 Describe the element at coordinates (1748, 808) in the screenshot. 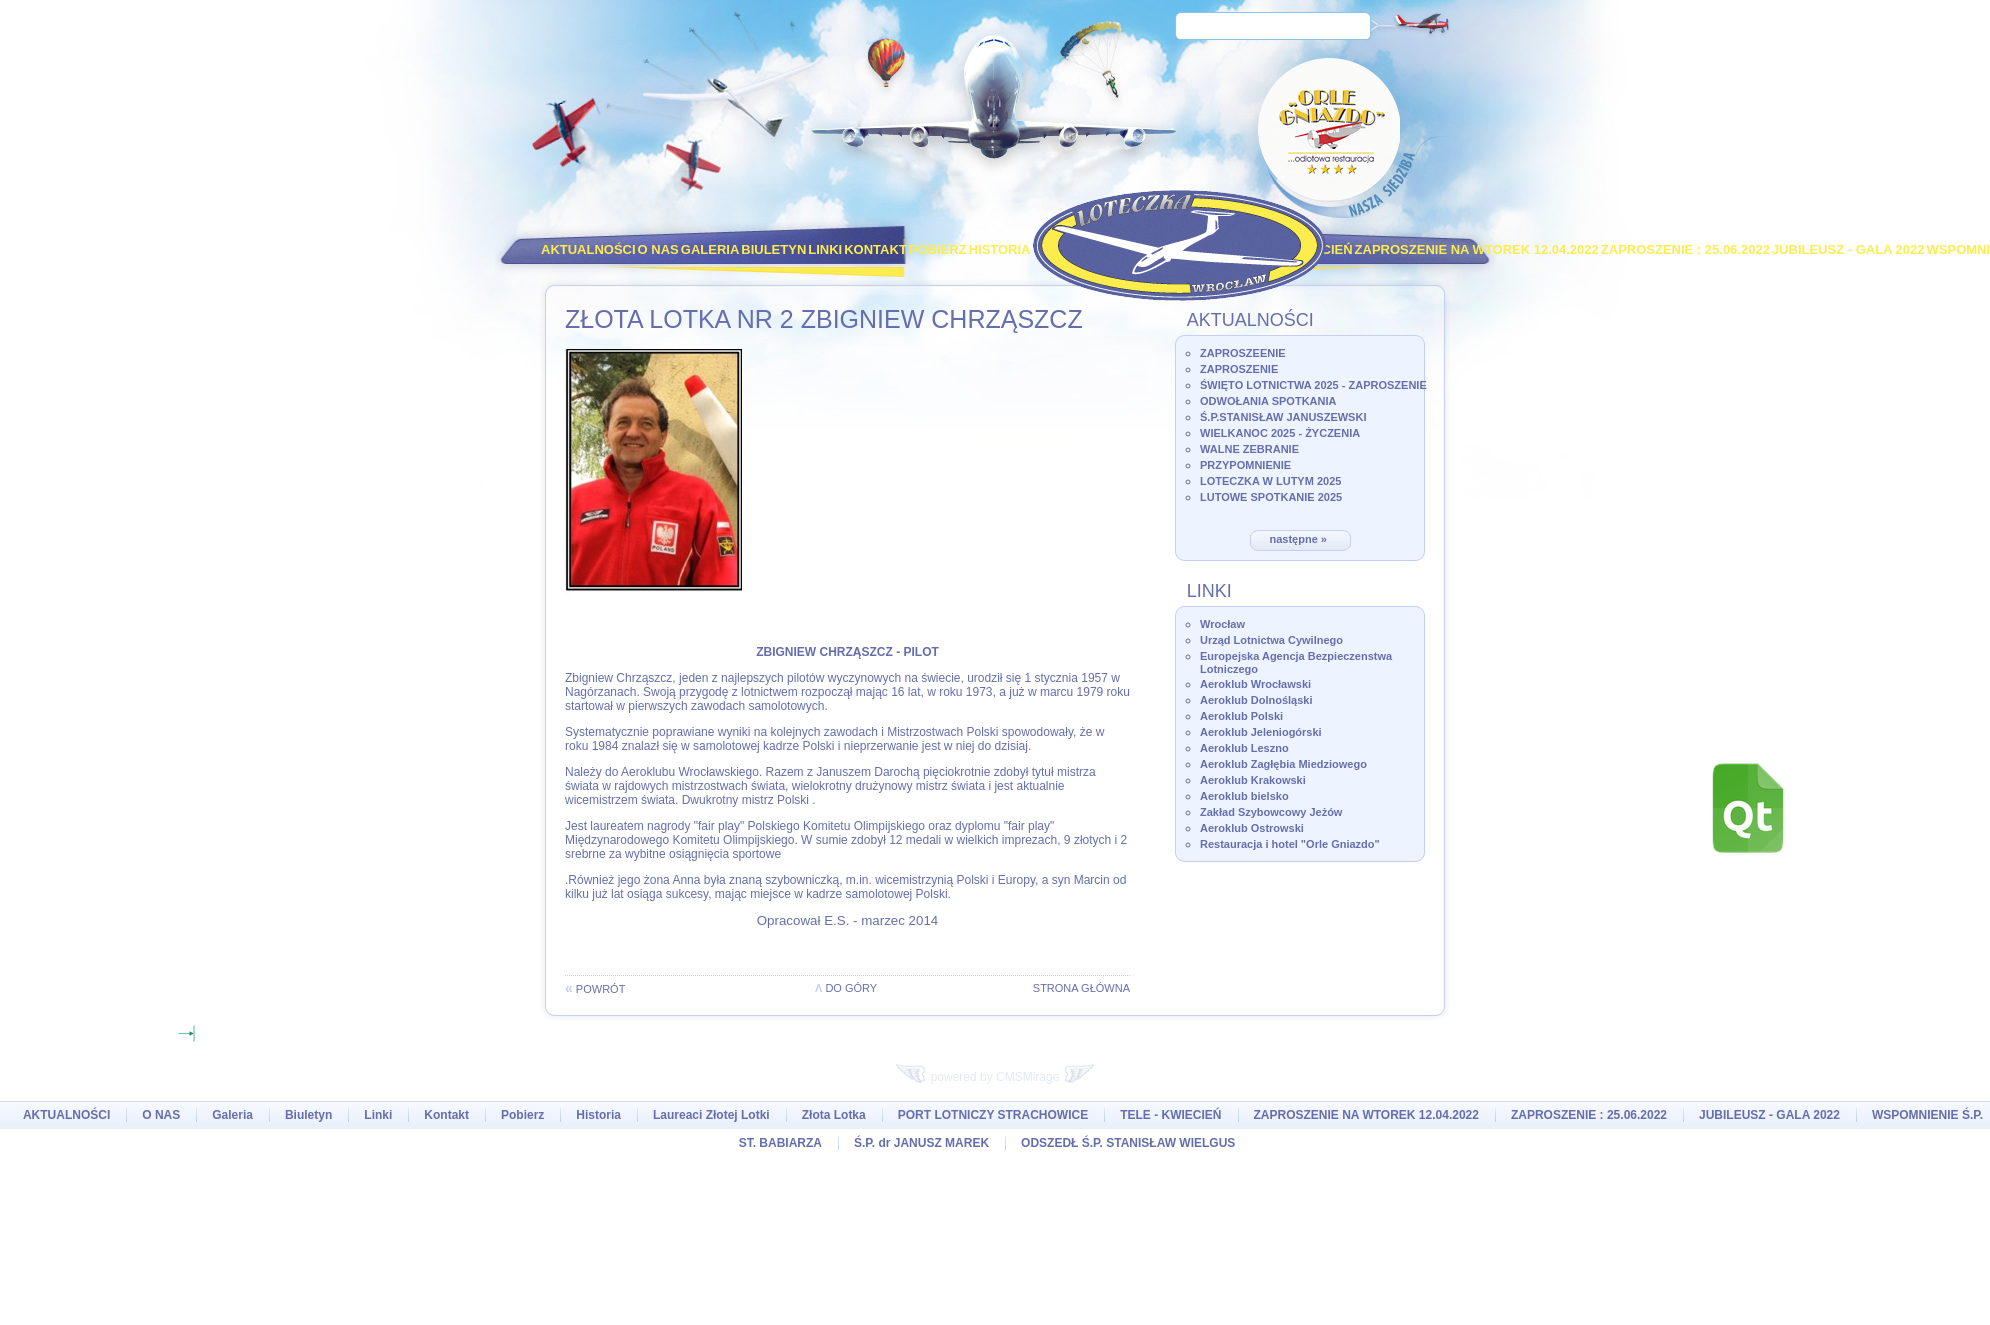

I see `a QML source code file` at that location.